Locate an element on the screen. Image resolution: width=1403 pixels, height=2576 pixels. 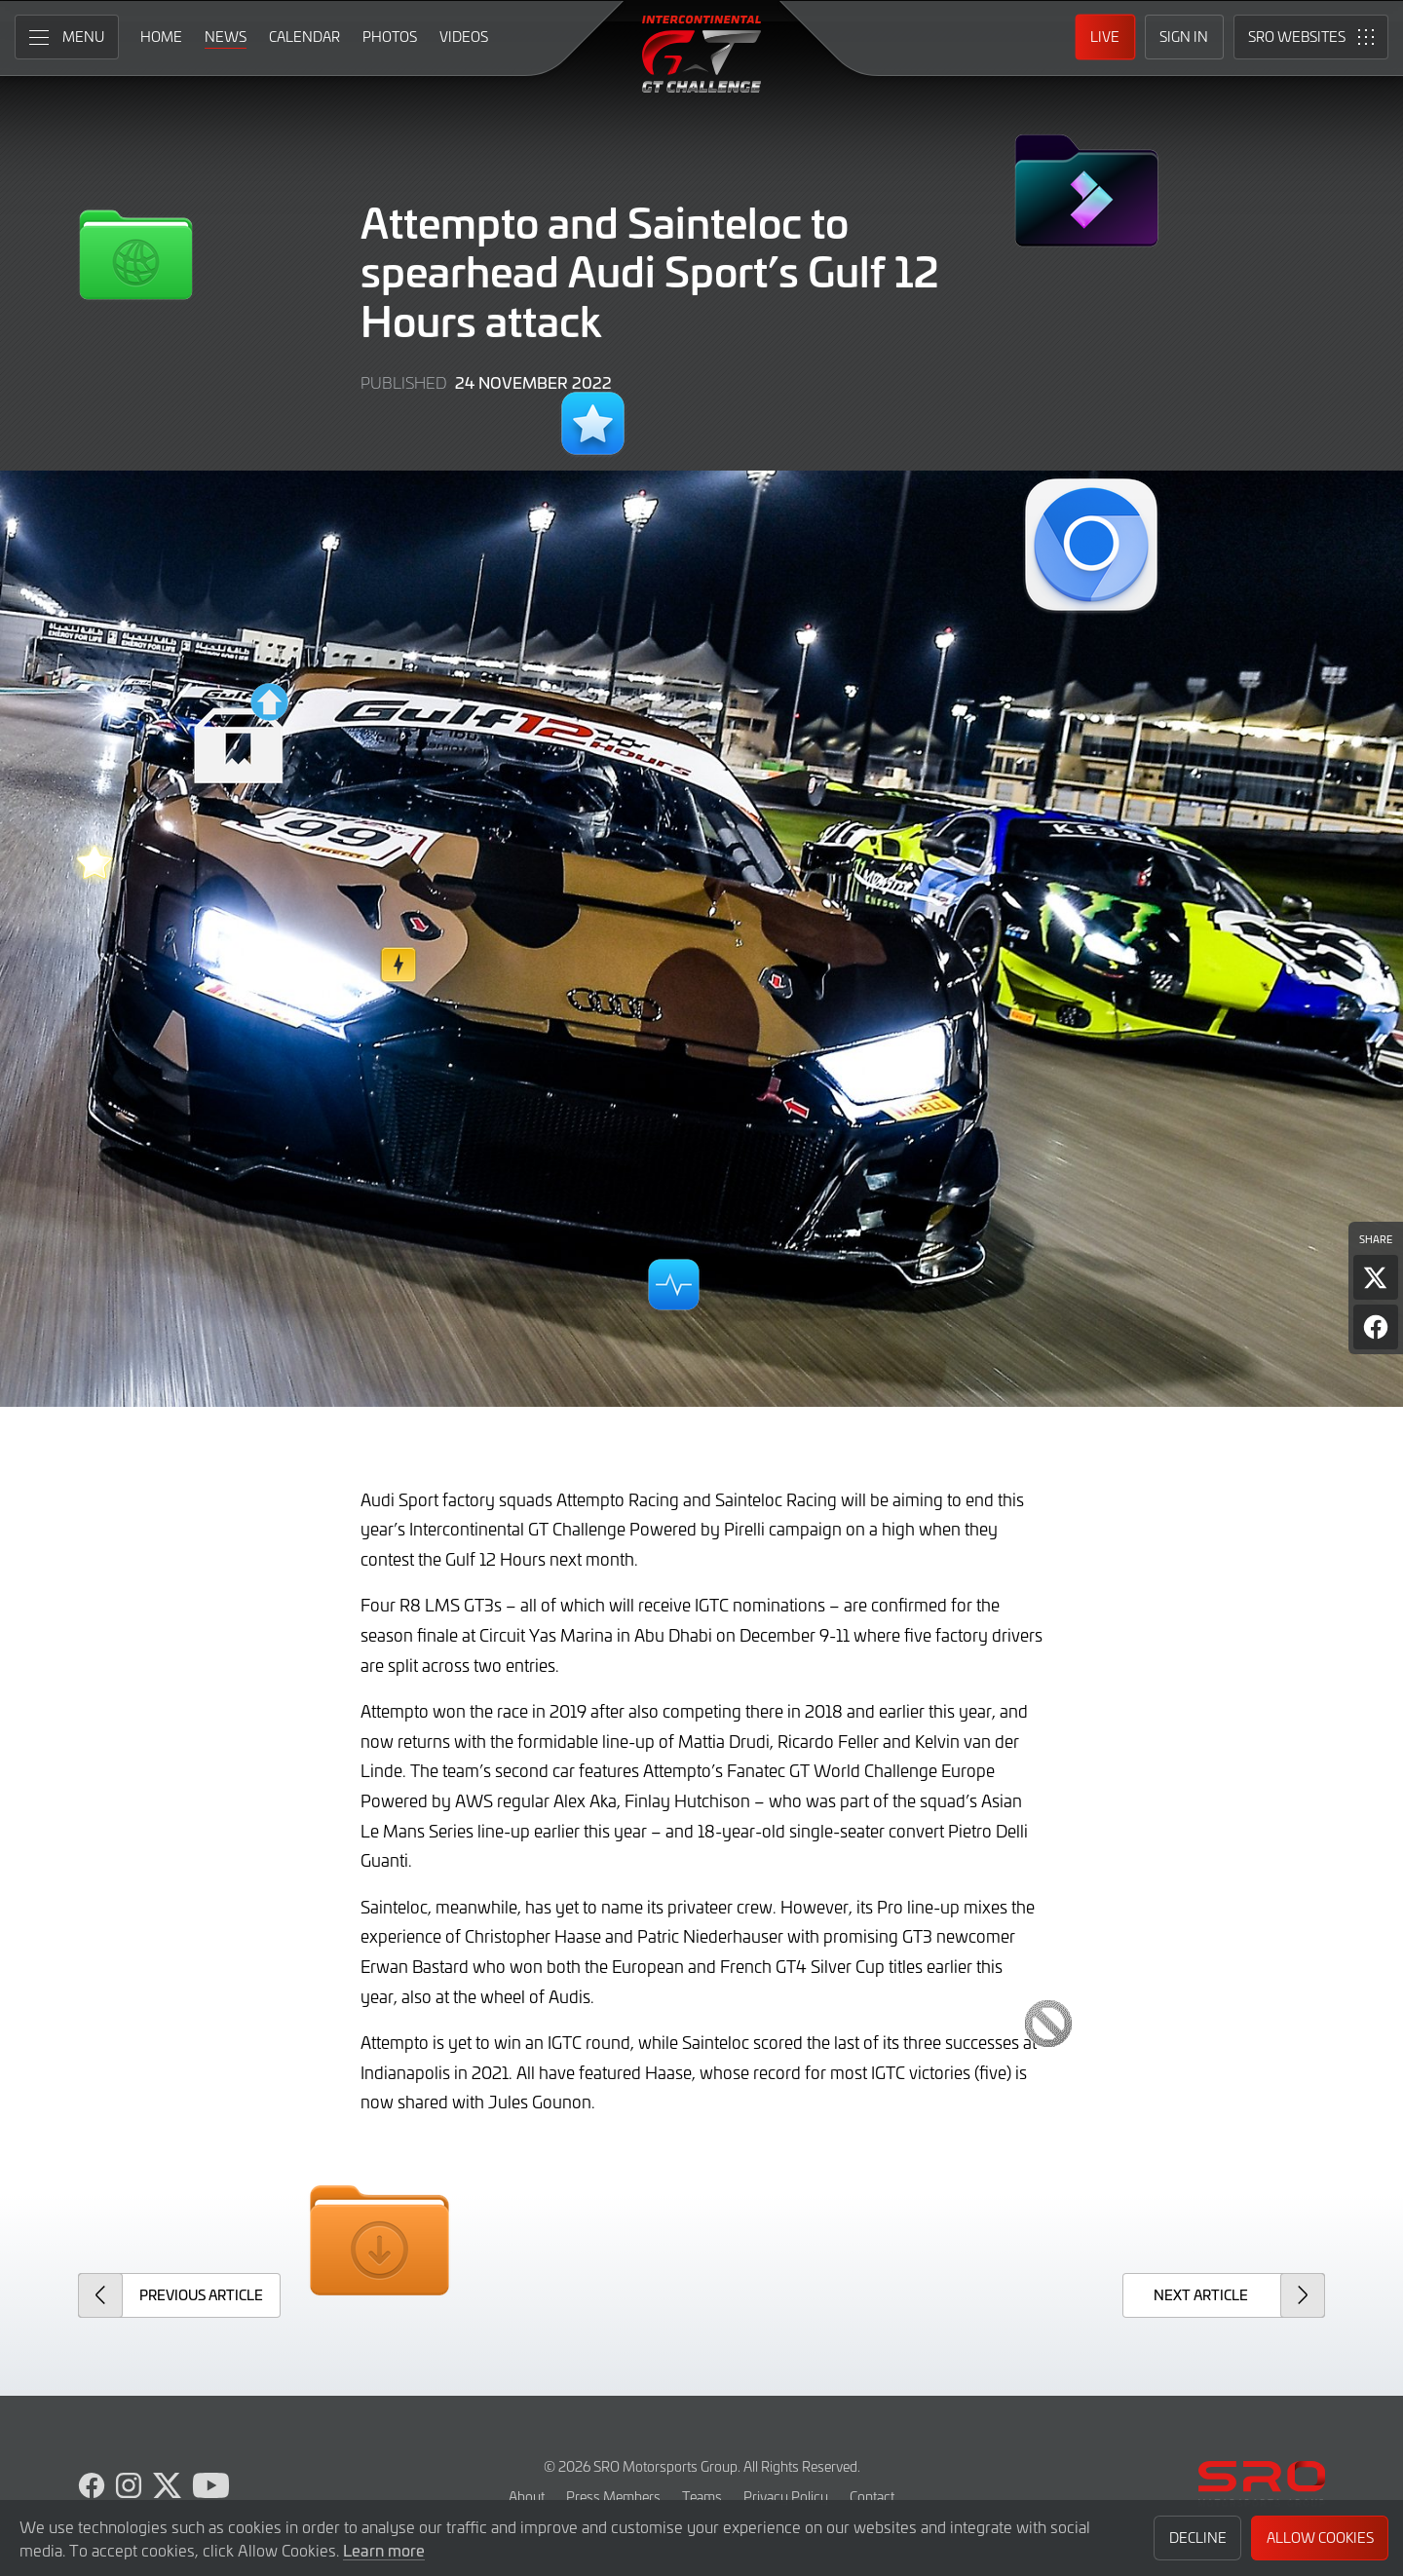
open compizconfig settings manager is located at coordinates (592, 423).